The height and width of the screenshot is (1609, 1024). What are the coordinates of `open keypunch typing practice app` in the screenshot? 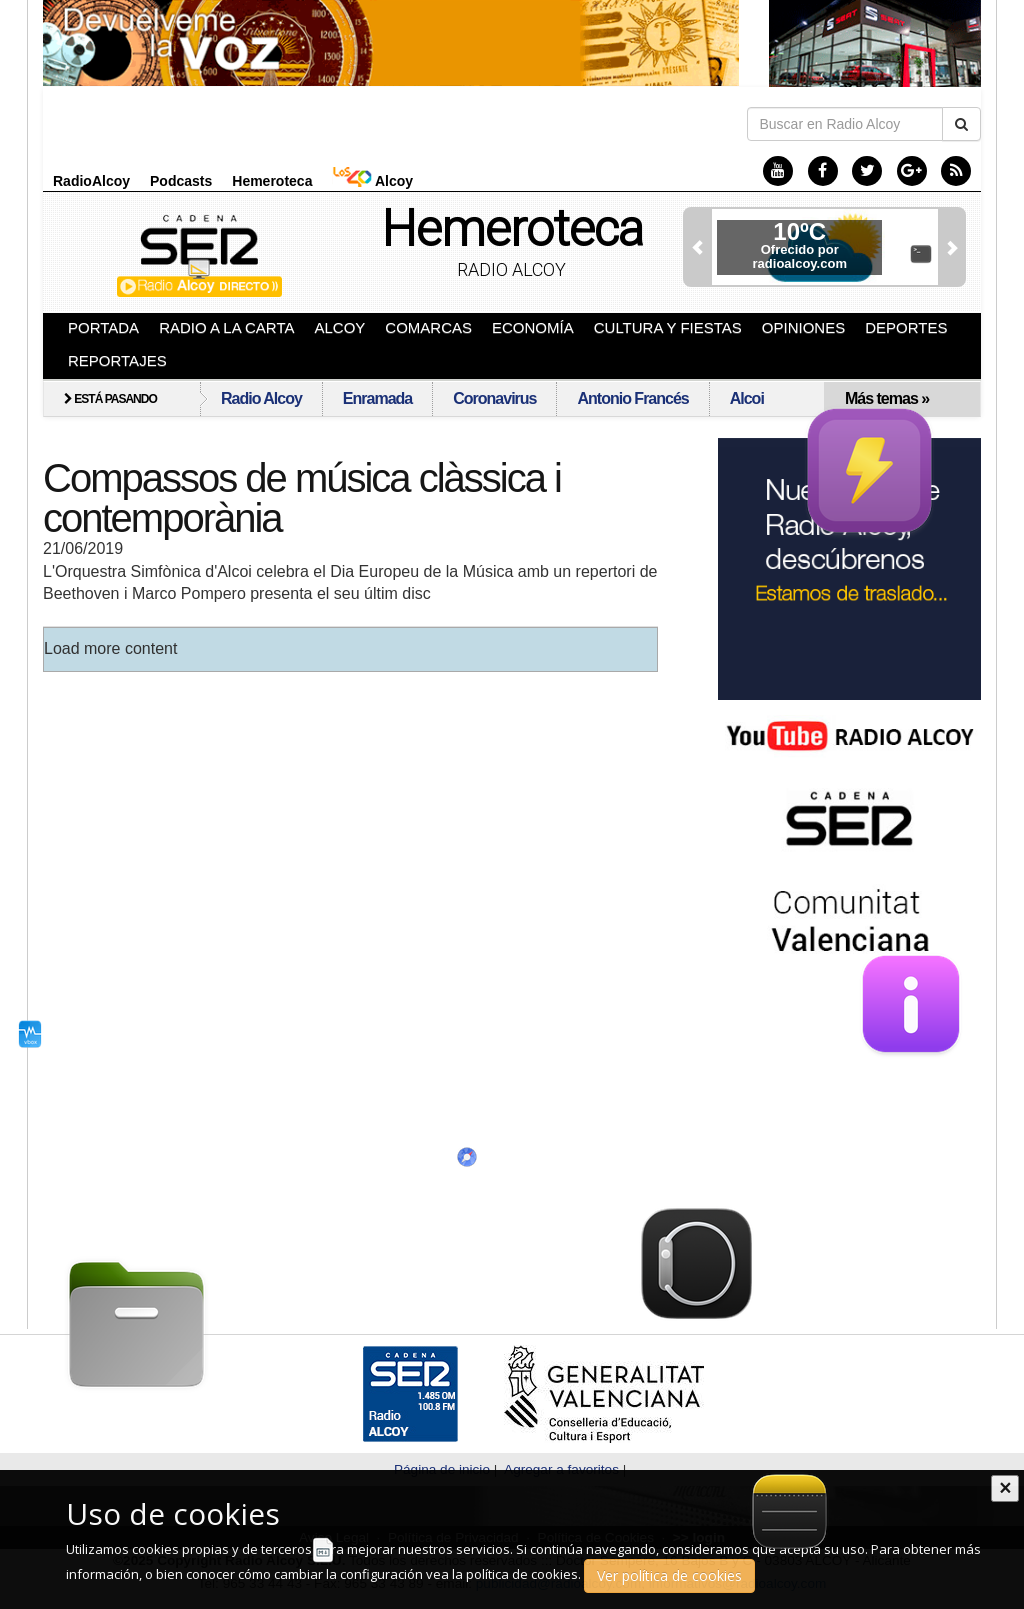 It's located at (869, 470).